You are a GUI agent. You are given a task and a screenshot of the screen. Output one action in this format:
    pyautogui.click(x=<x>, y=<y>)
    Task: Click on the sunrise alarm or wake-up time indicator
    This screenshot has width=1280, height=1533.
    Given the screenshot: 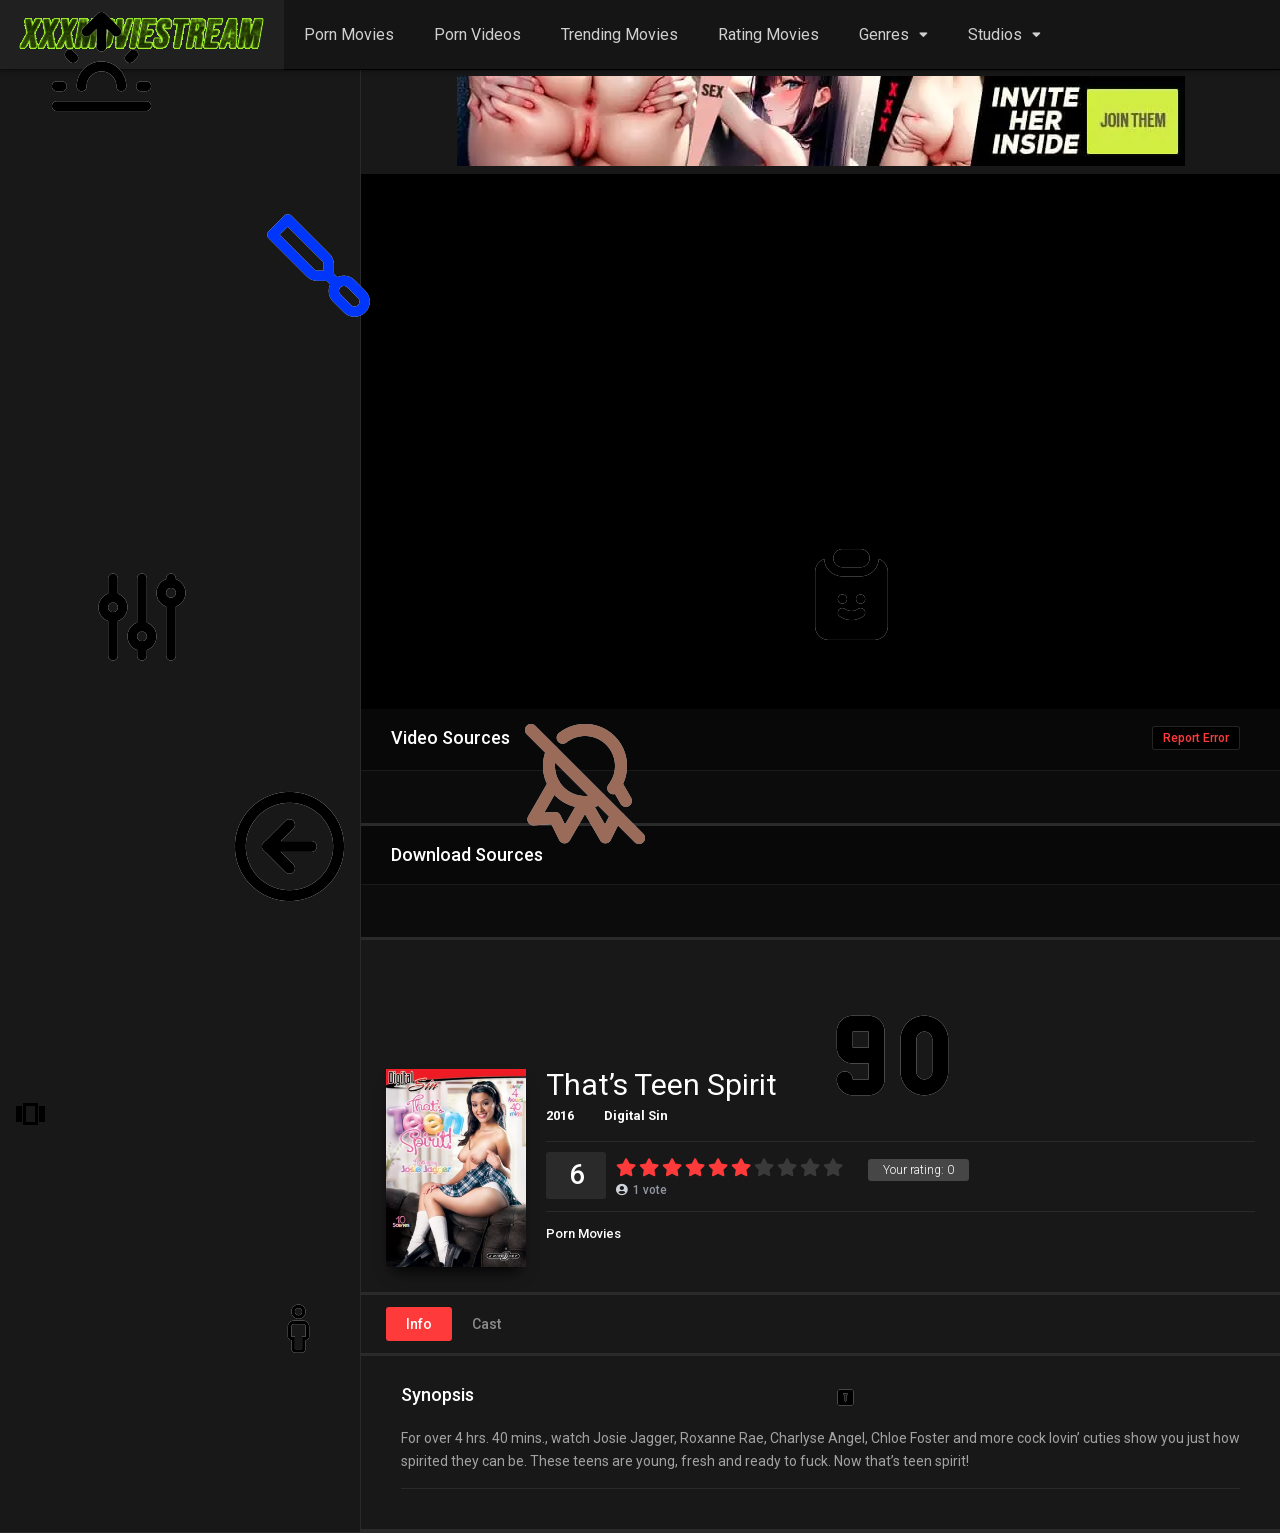 What is the action you would take?
    pyautogui.click(x=101, y=61)
    